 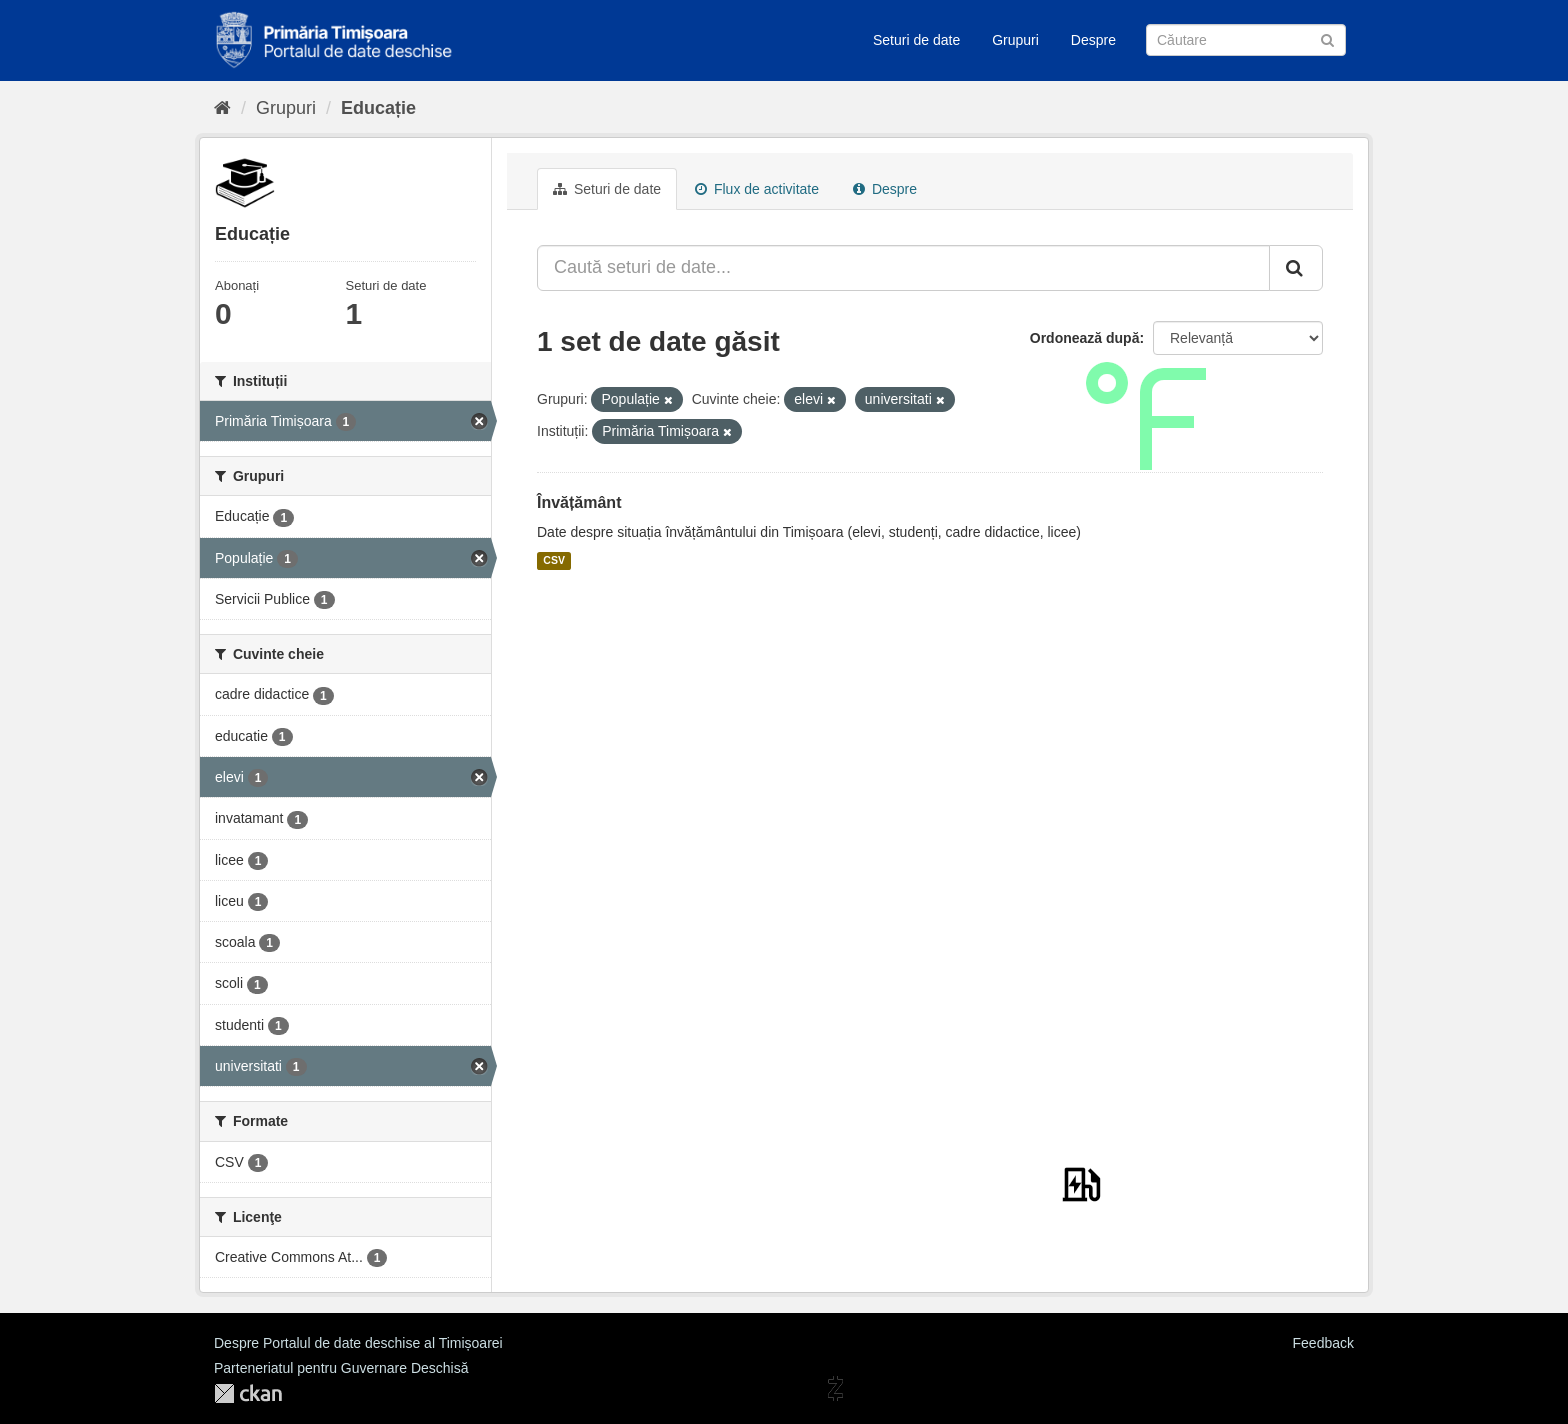 I want to click on send money with zelle, so click(x=835, y=1388).